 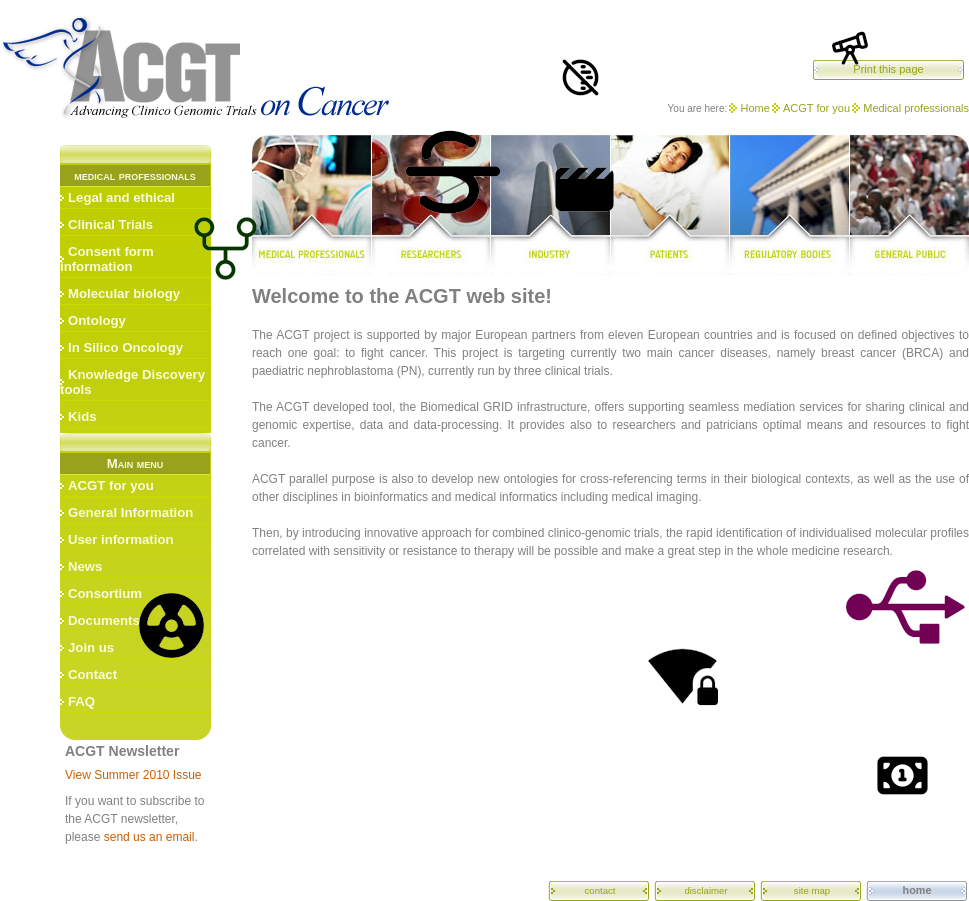 I want to click on connected to a secure wifi network, so click(x=682, y=675).